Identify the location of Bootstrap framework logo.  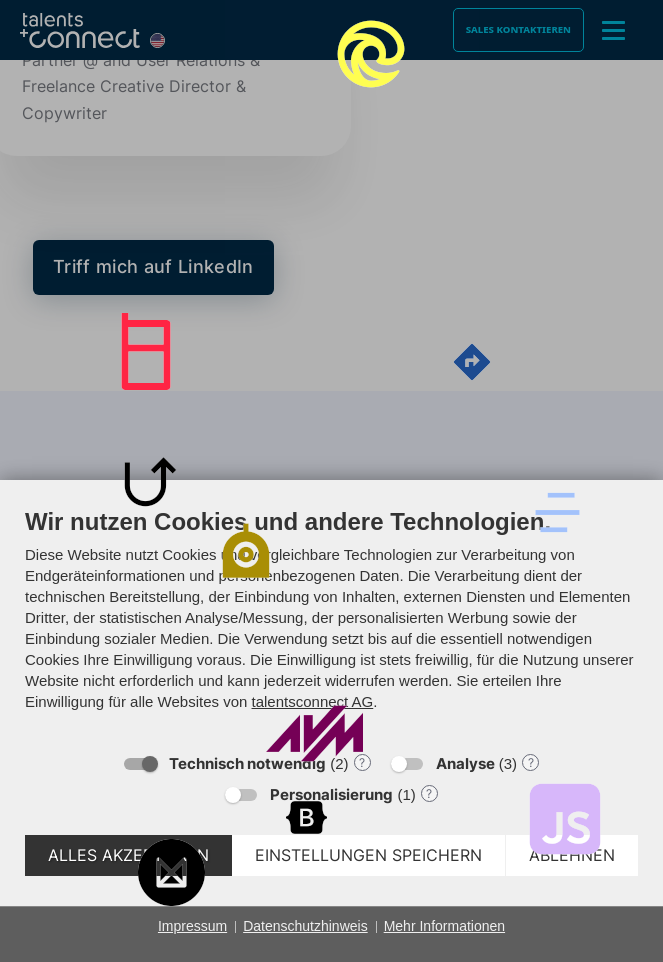
(306, 817).